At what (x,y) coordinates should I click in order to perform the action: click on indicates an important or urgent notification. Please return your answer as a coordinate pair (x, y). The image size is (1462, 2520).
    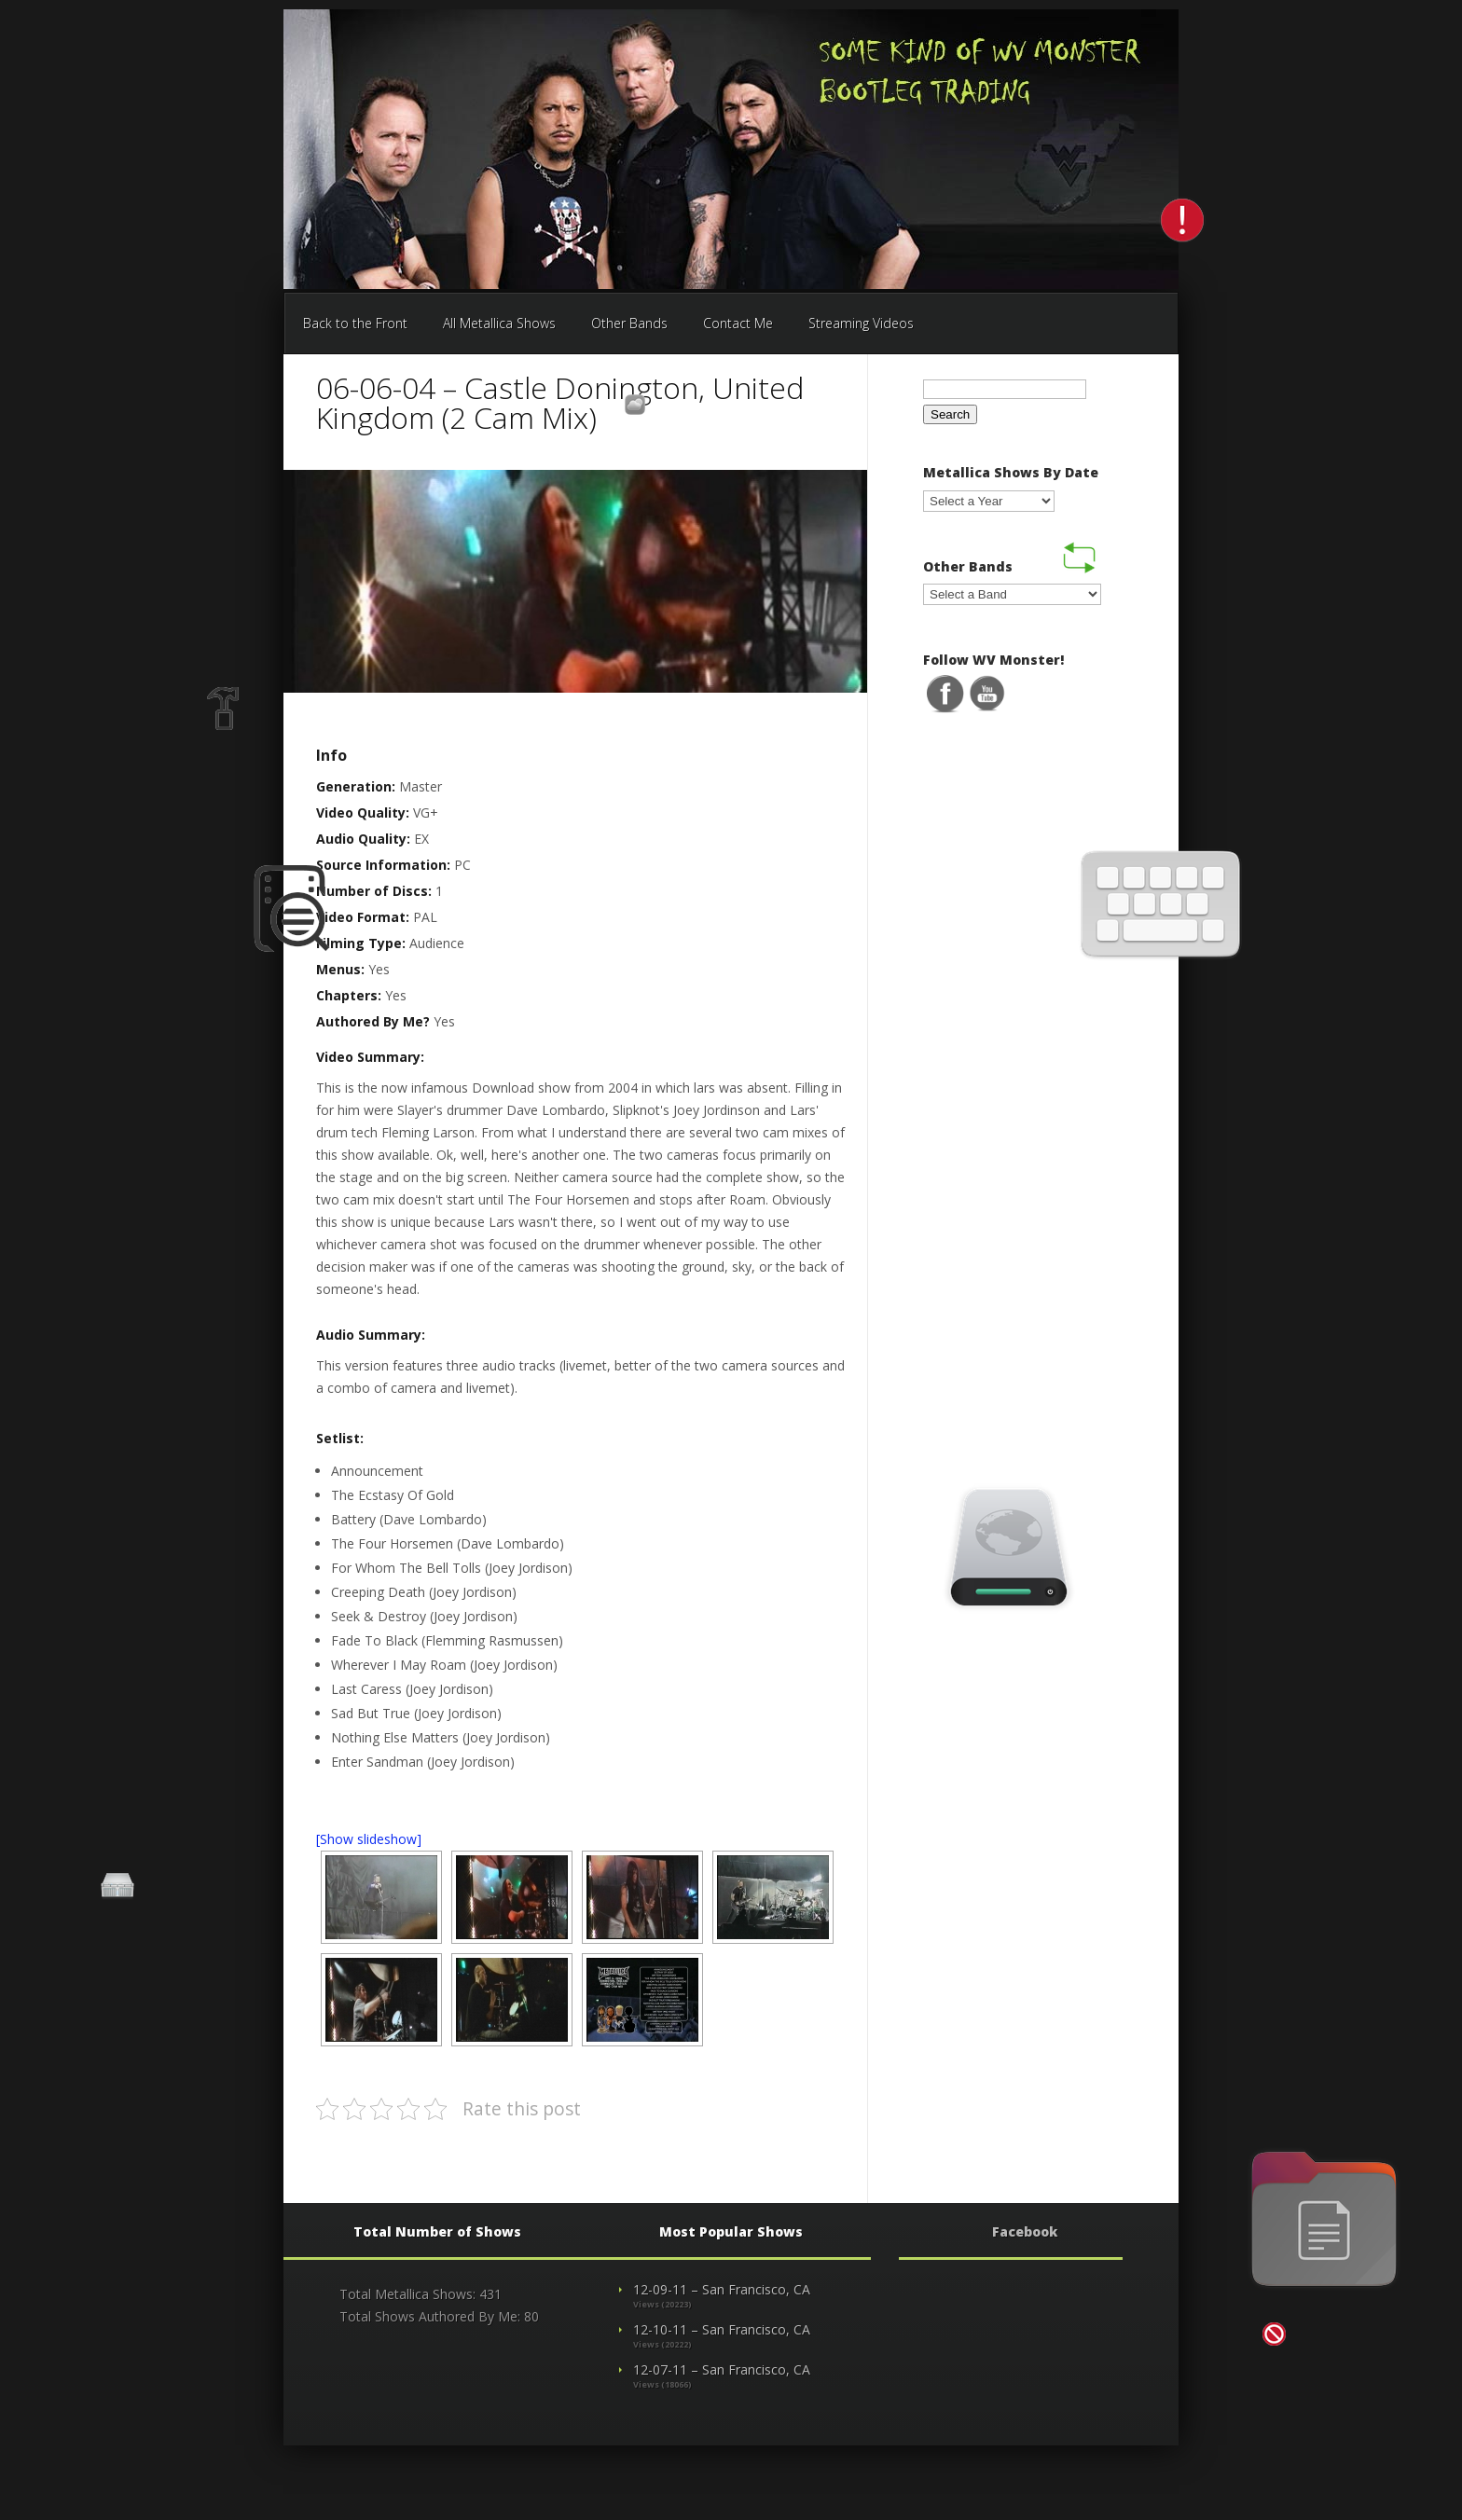
    Looking at the image, I should click on (1182, 220).